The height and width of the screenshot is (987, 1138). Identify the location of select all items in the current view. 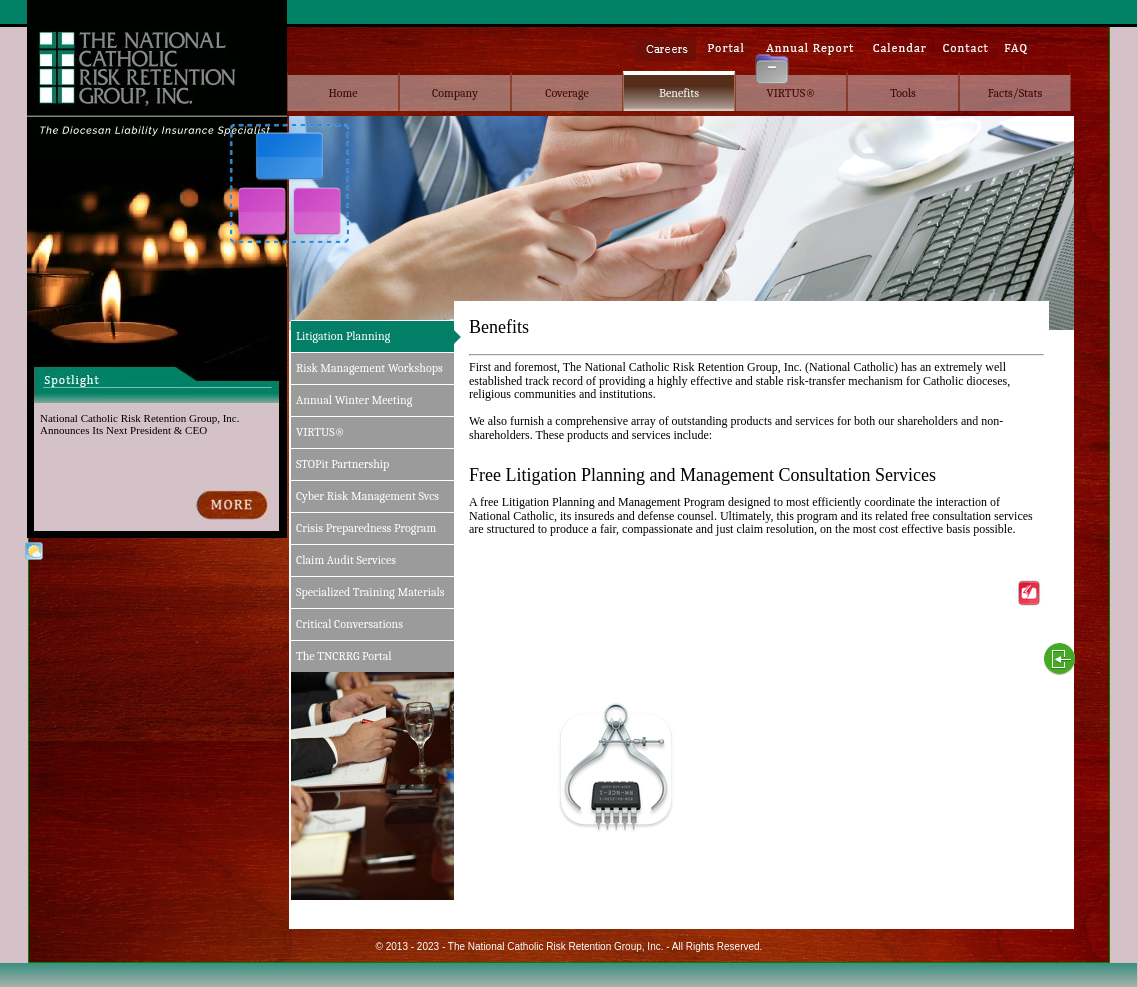
(289, 183).